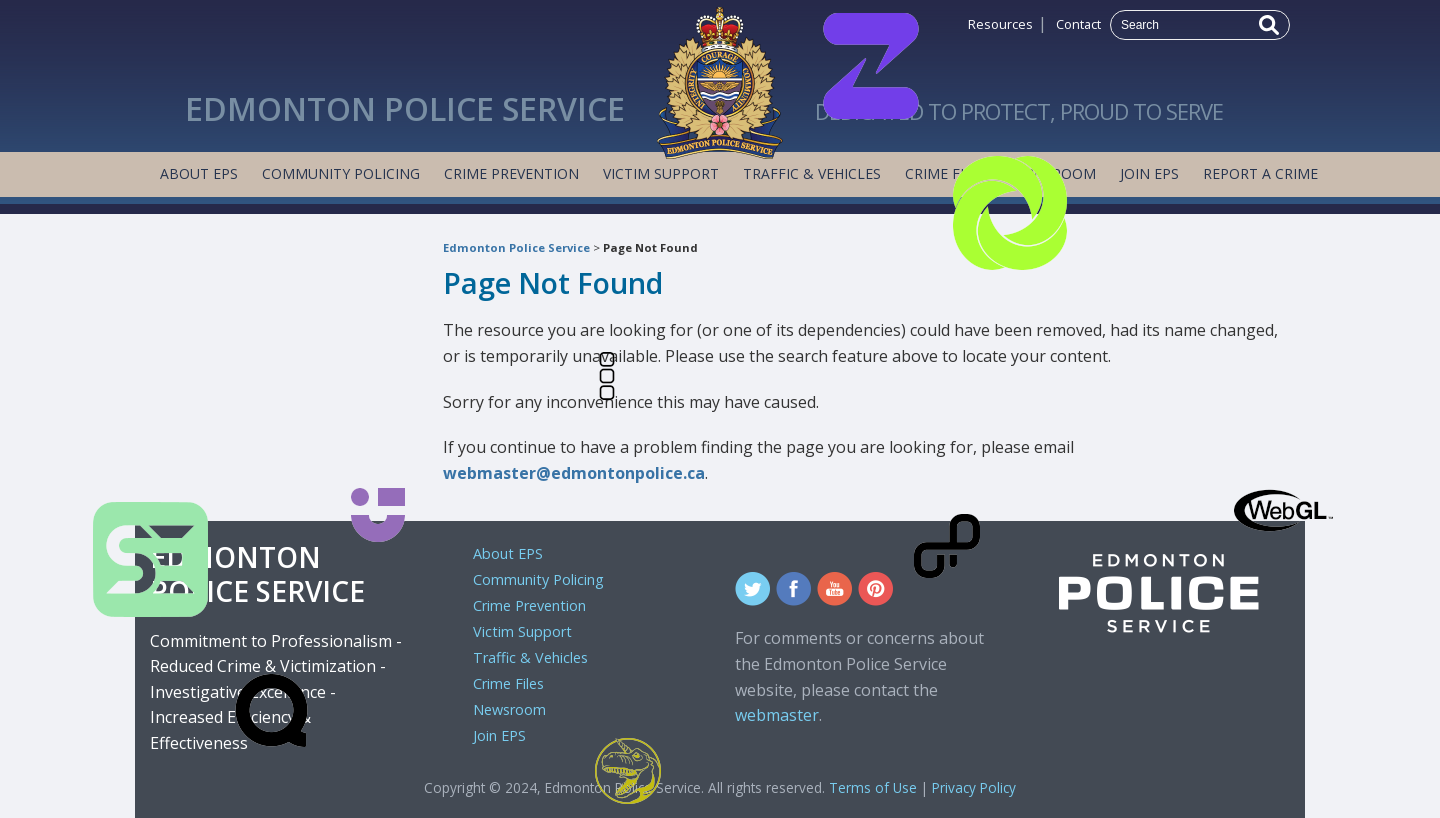 The height and width of the screenshot is (818, 1440). Describe the element at coordinates (607, 376) in the screenshot. I see `blackmagic design company logo` at that location.